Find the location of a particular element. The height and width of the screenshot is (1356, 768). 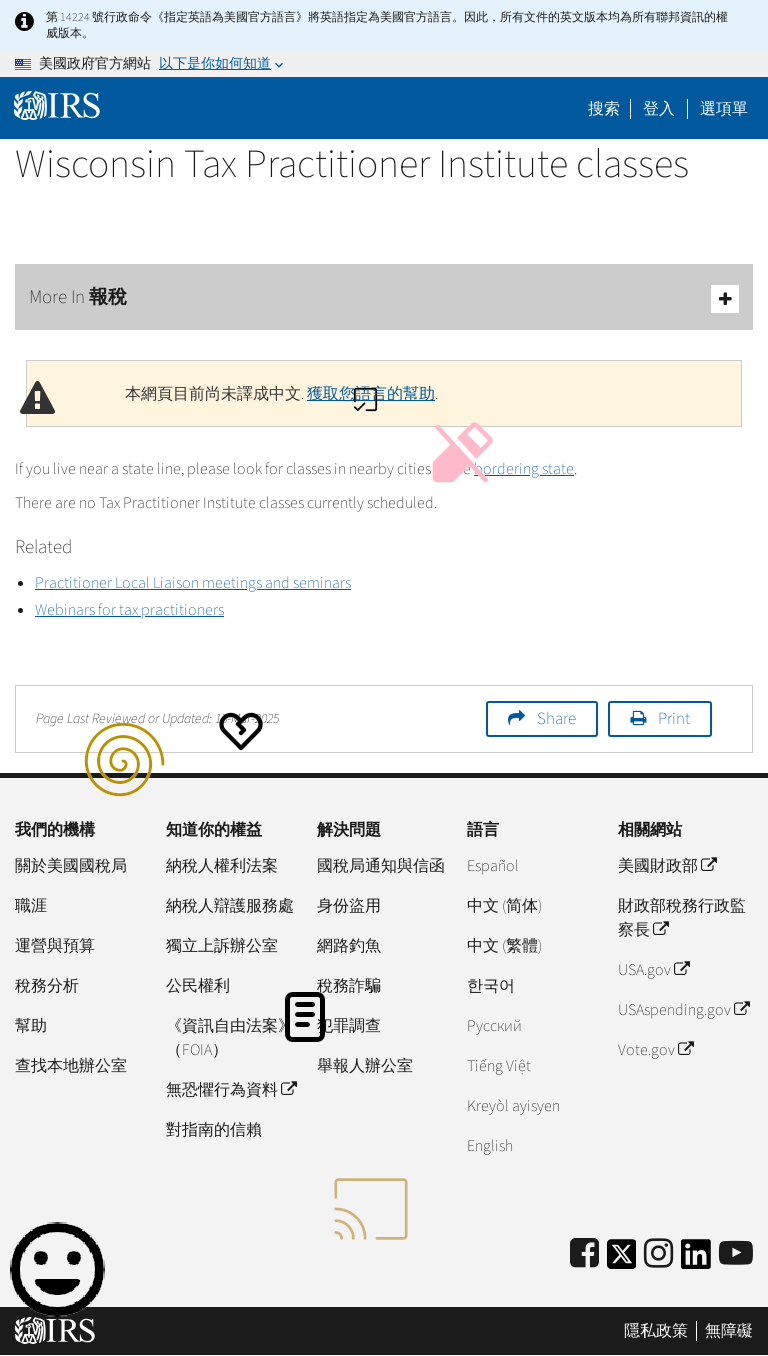

cast your screen to another device is located at coordinates (371, 1209).